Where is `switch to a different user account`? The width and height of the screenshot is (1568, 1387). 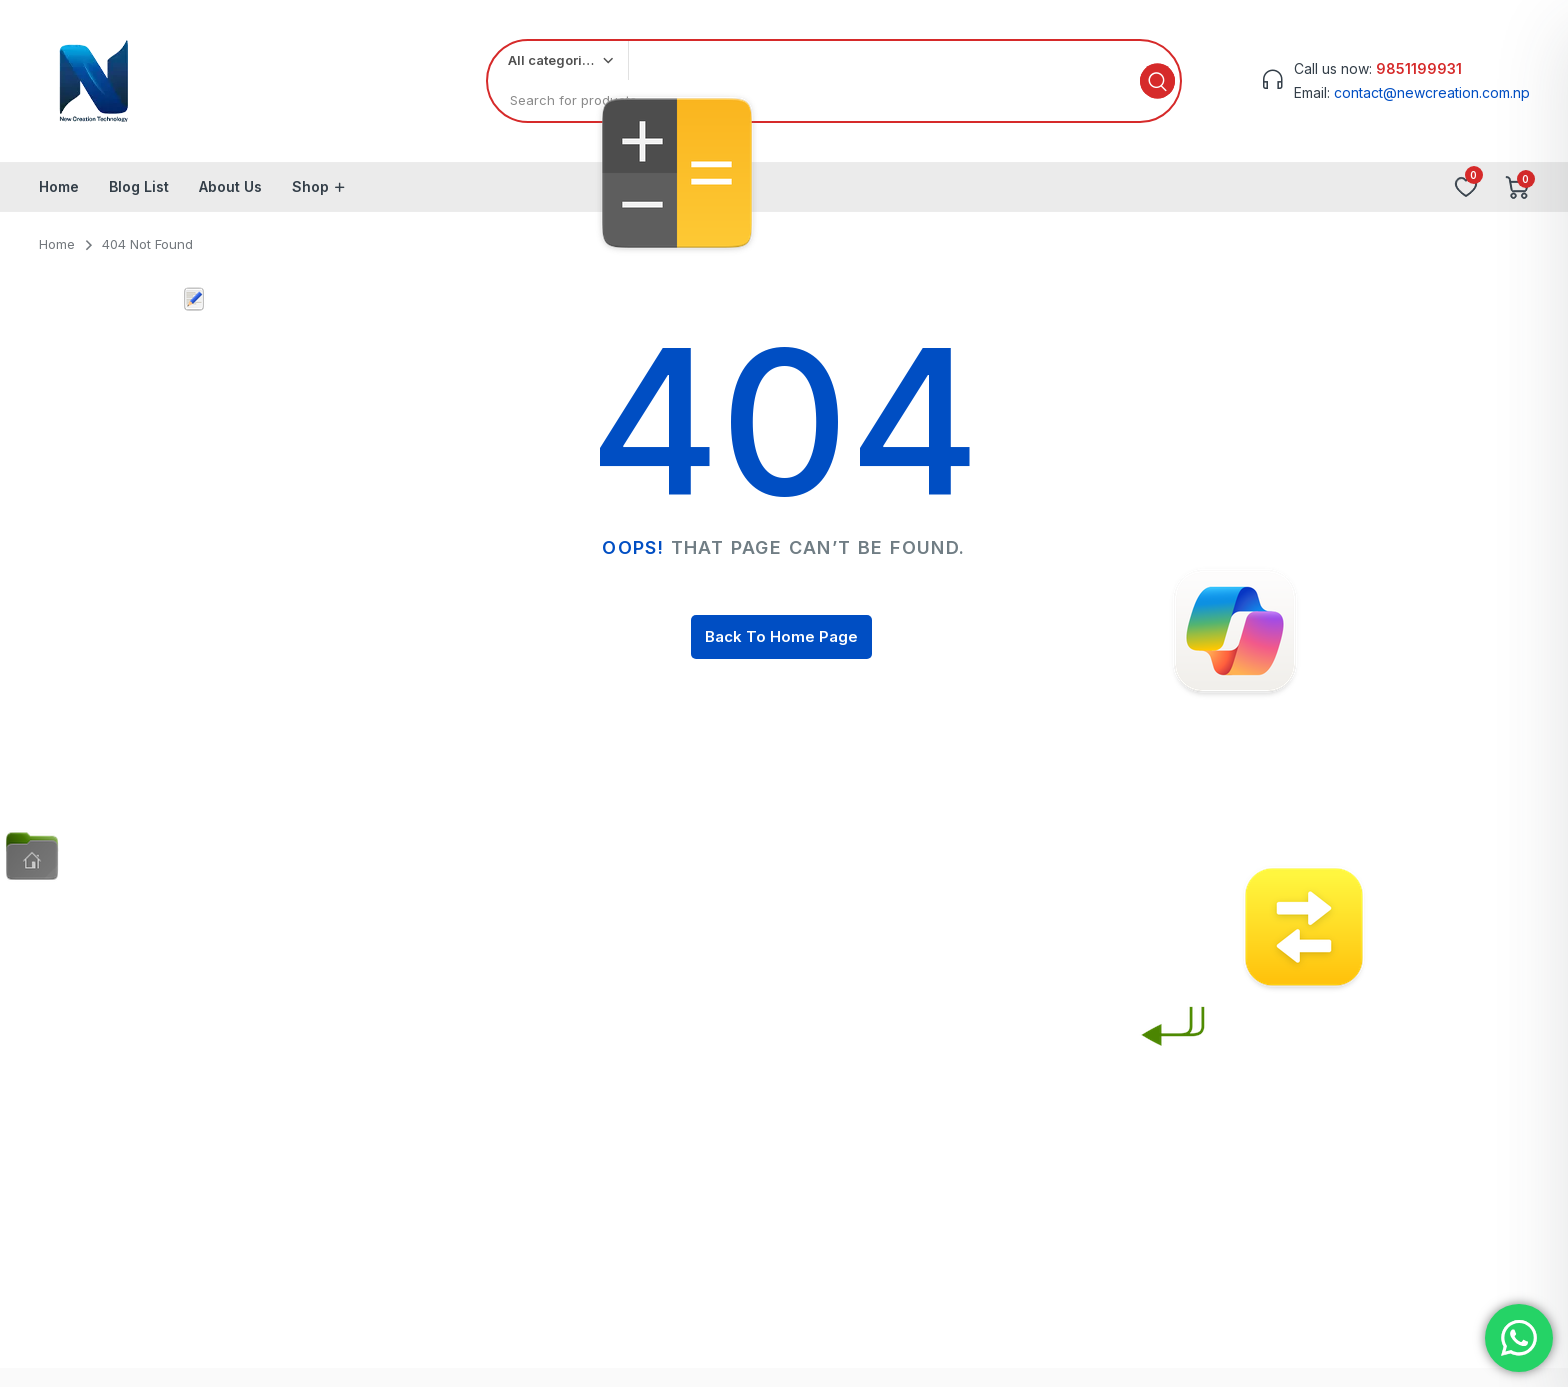 switch to a different user account is located at coordinates (1304, 927).